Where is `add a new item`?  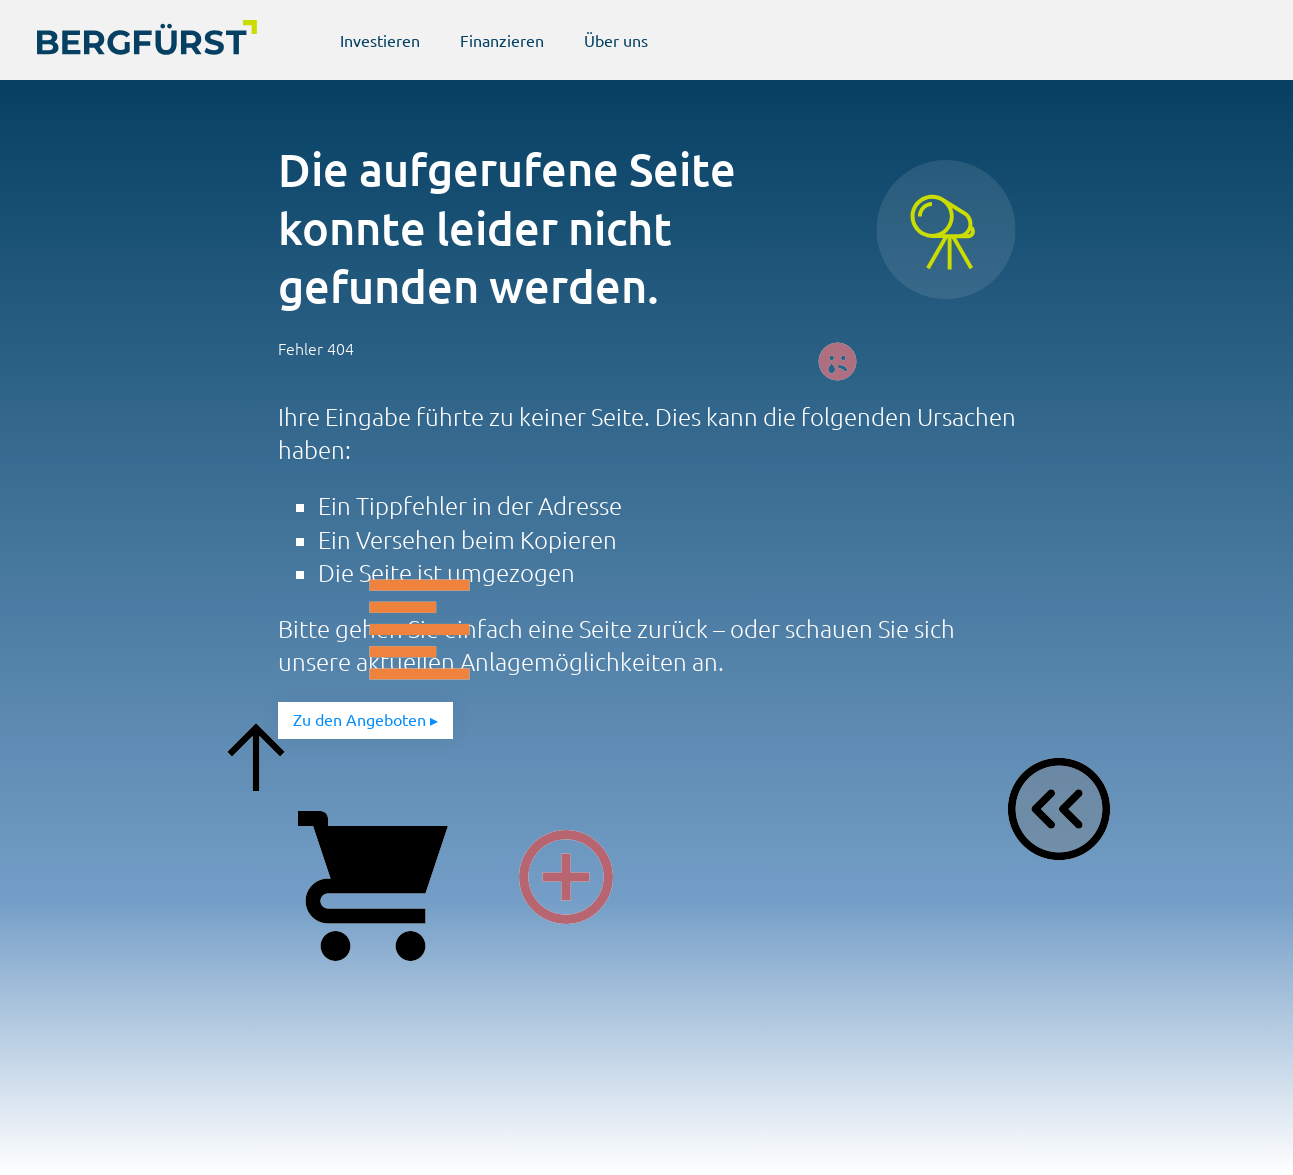
add a new item is located at coordinates (566, 877).